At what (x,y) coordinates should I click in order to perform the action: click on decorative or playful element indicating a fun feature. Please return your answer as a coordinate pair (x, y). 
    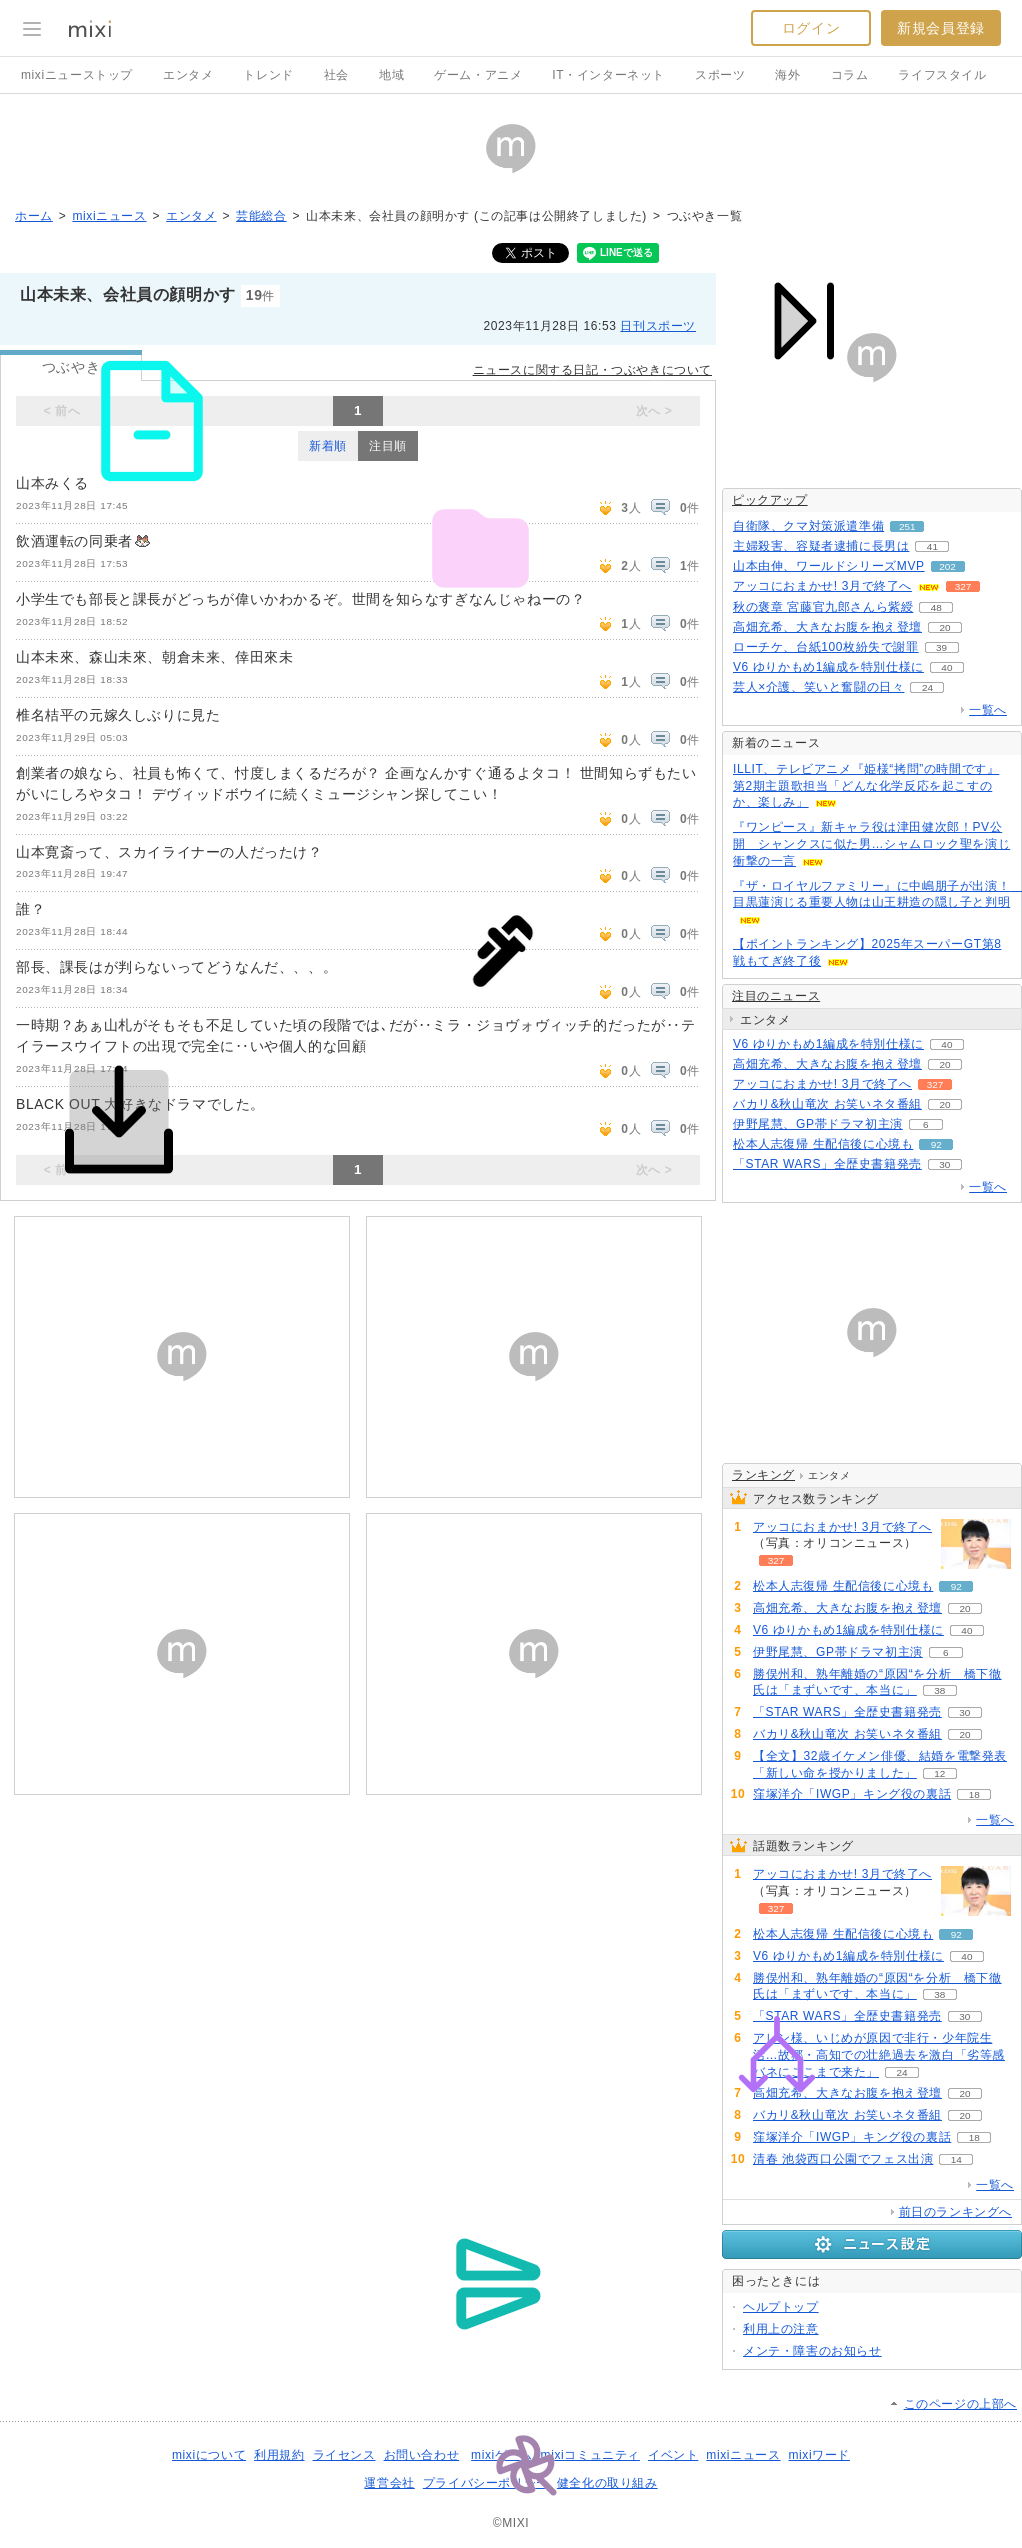
    Looking at the image, I should click on (527, 2466).